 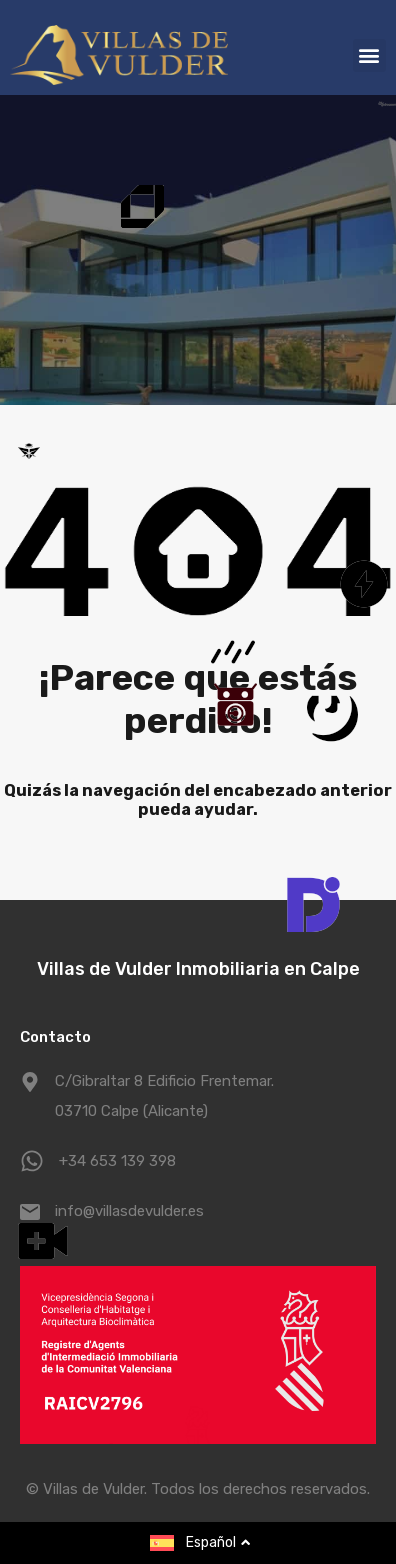 I want to click on visit genius lyrics website, so click(x=332, y=718).